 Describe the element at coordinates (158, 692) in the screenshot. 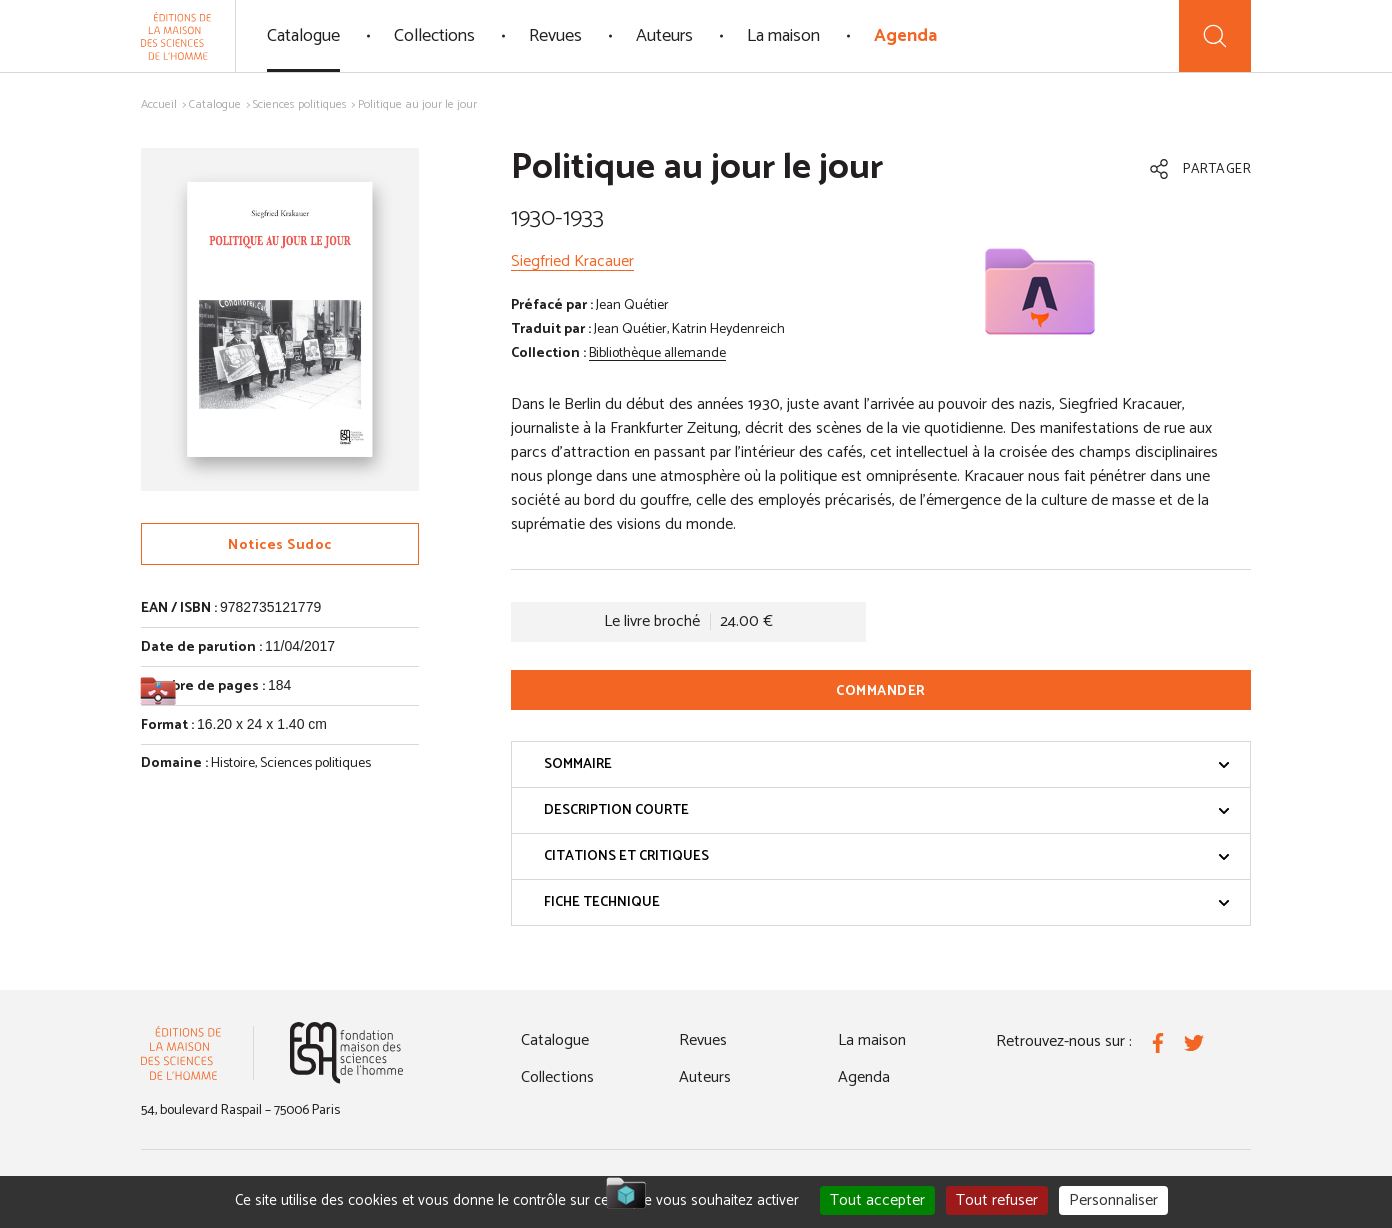

I see `open pokémon-themed folder` at that location.